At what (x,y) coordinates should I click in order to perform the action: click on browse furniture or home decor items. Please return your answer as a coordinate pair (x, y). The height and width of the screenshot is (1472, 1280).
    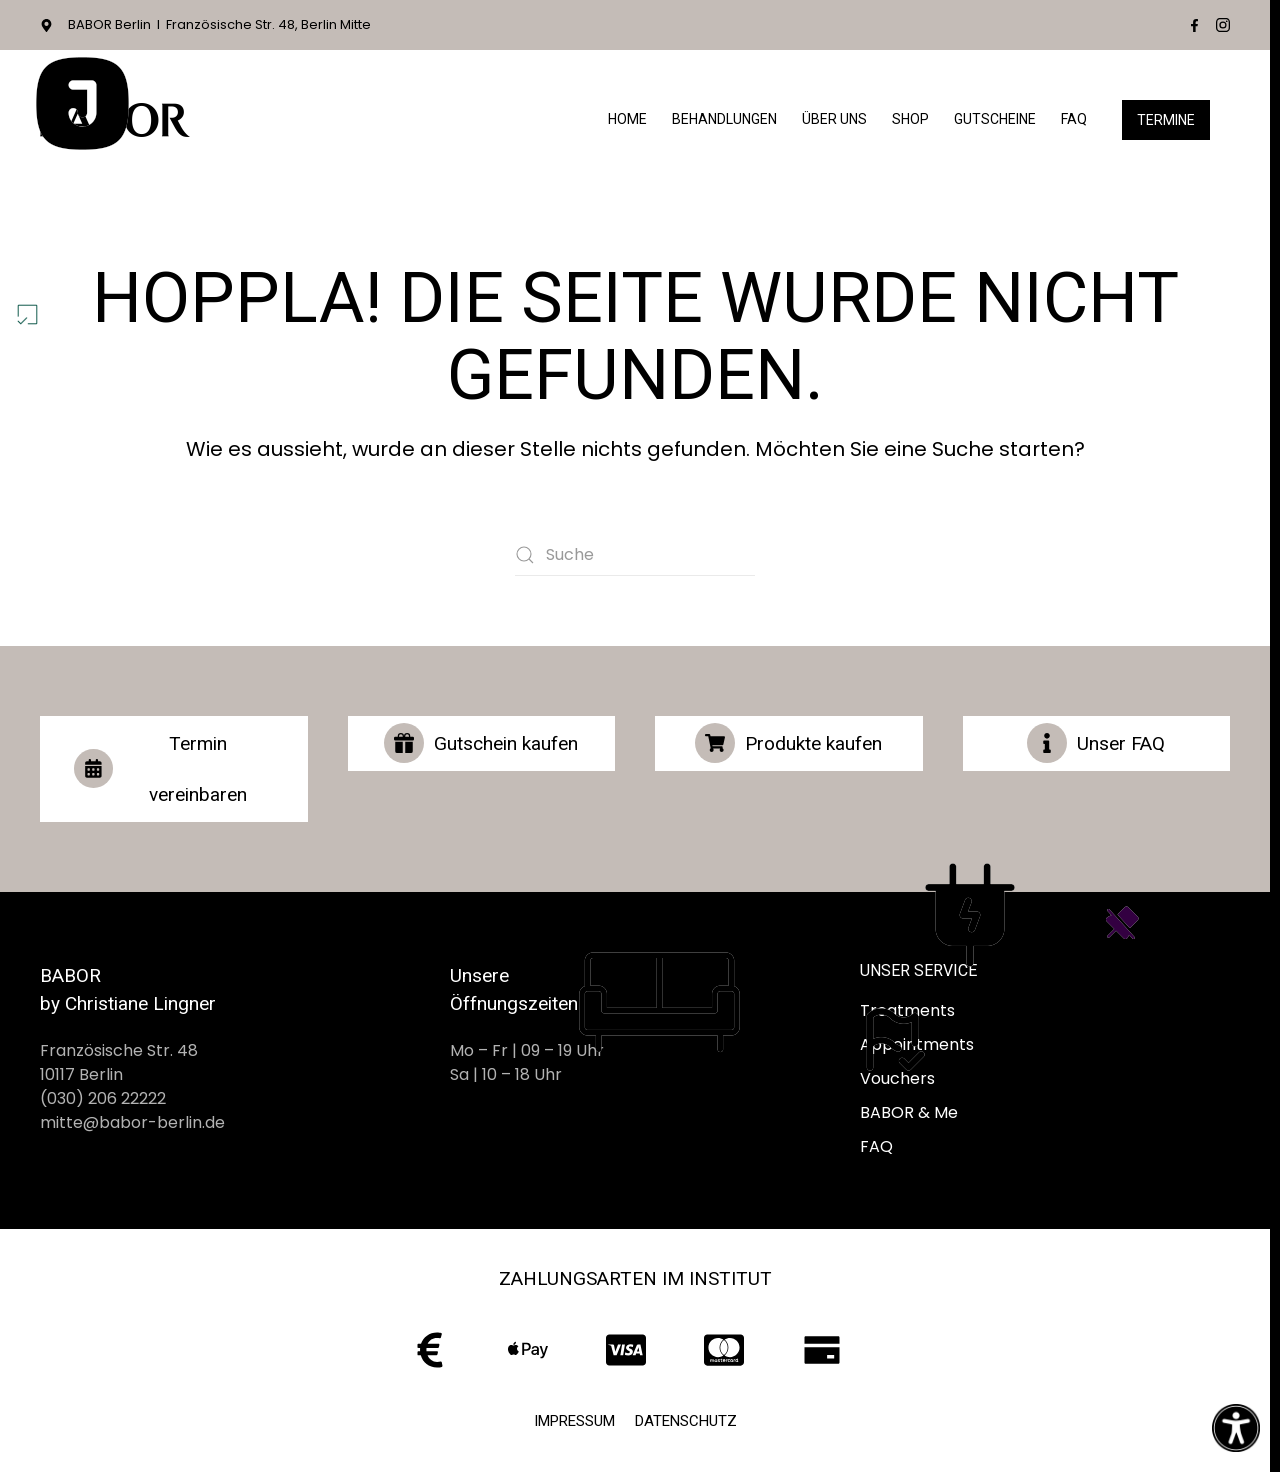
    Looking at the image, I should click on (659, 999).